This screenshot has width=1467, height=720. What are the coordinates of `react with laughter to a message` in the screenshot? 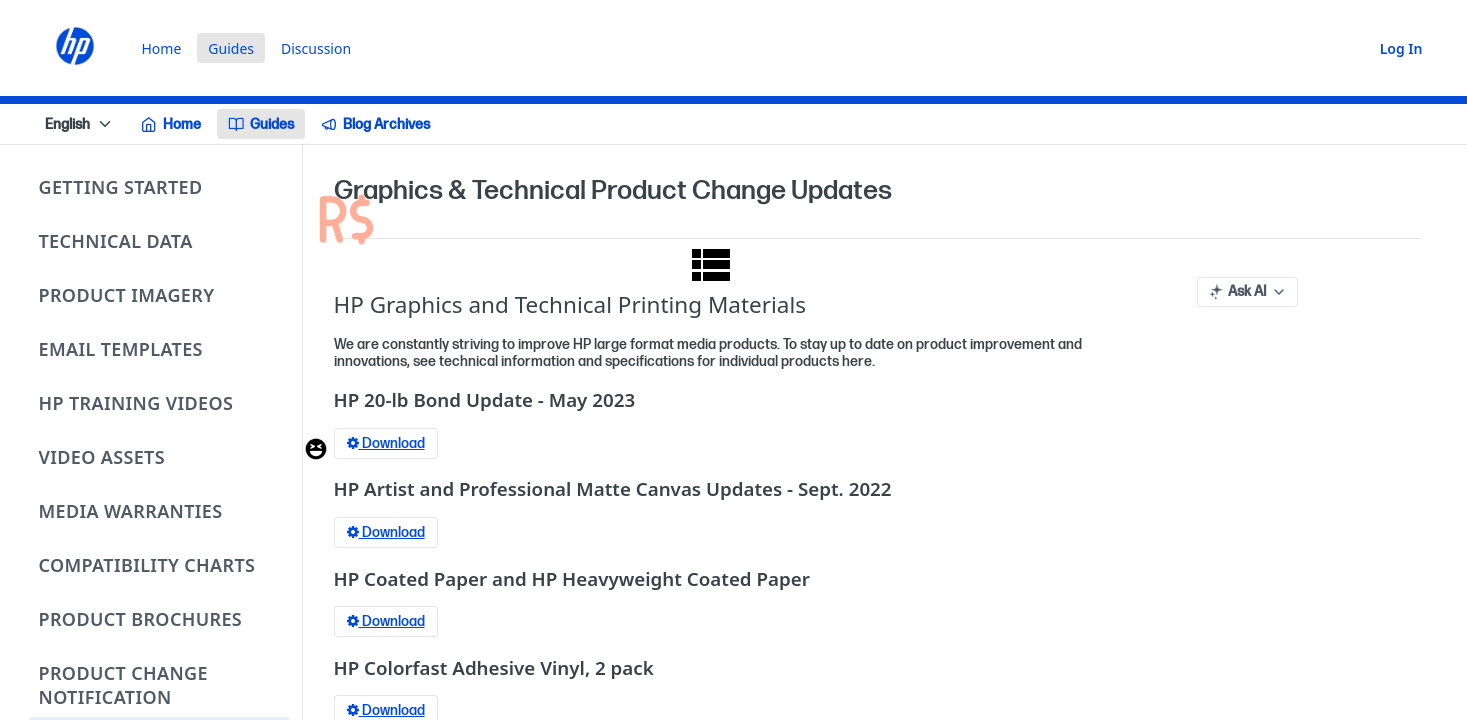 It's located at (316, 449).